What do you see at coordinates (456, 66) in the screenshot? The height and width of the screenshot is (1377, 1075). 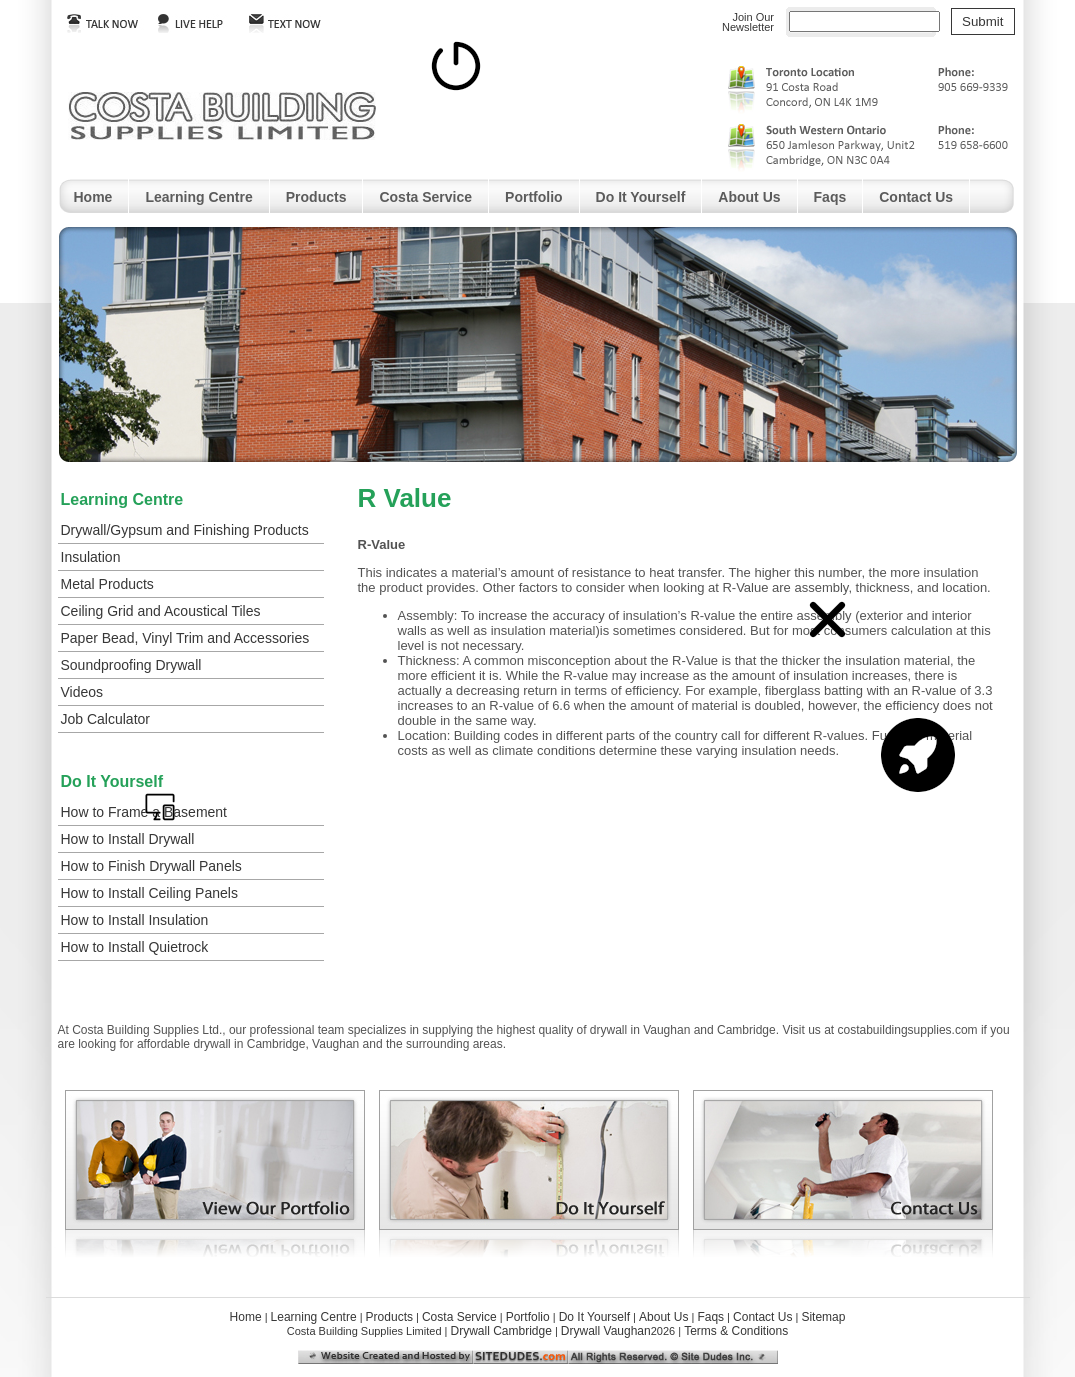 I see `link to gravatar profile settings` at bounding box center [456, 66].